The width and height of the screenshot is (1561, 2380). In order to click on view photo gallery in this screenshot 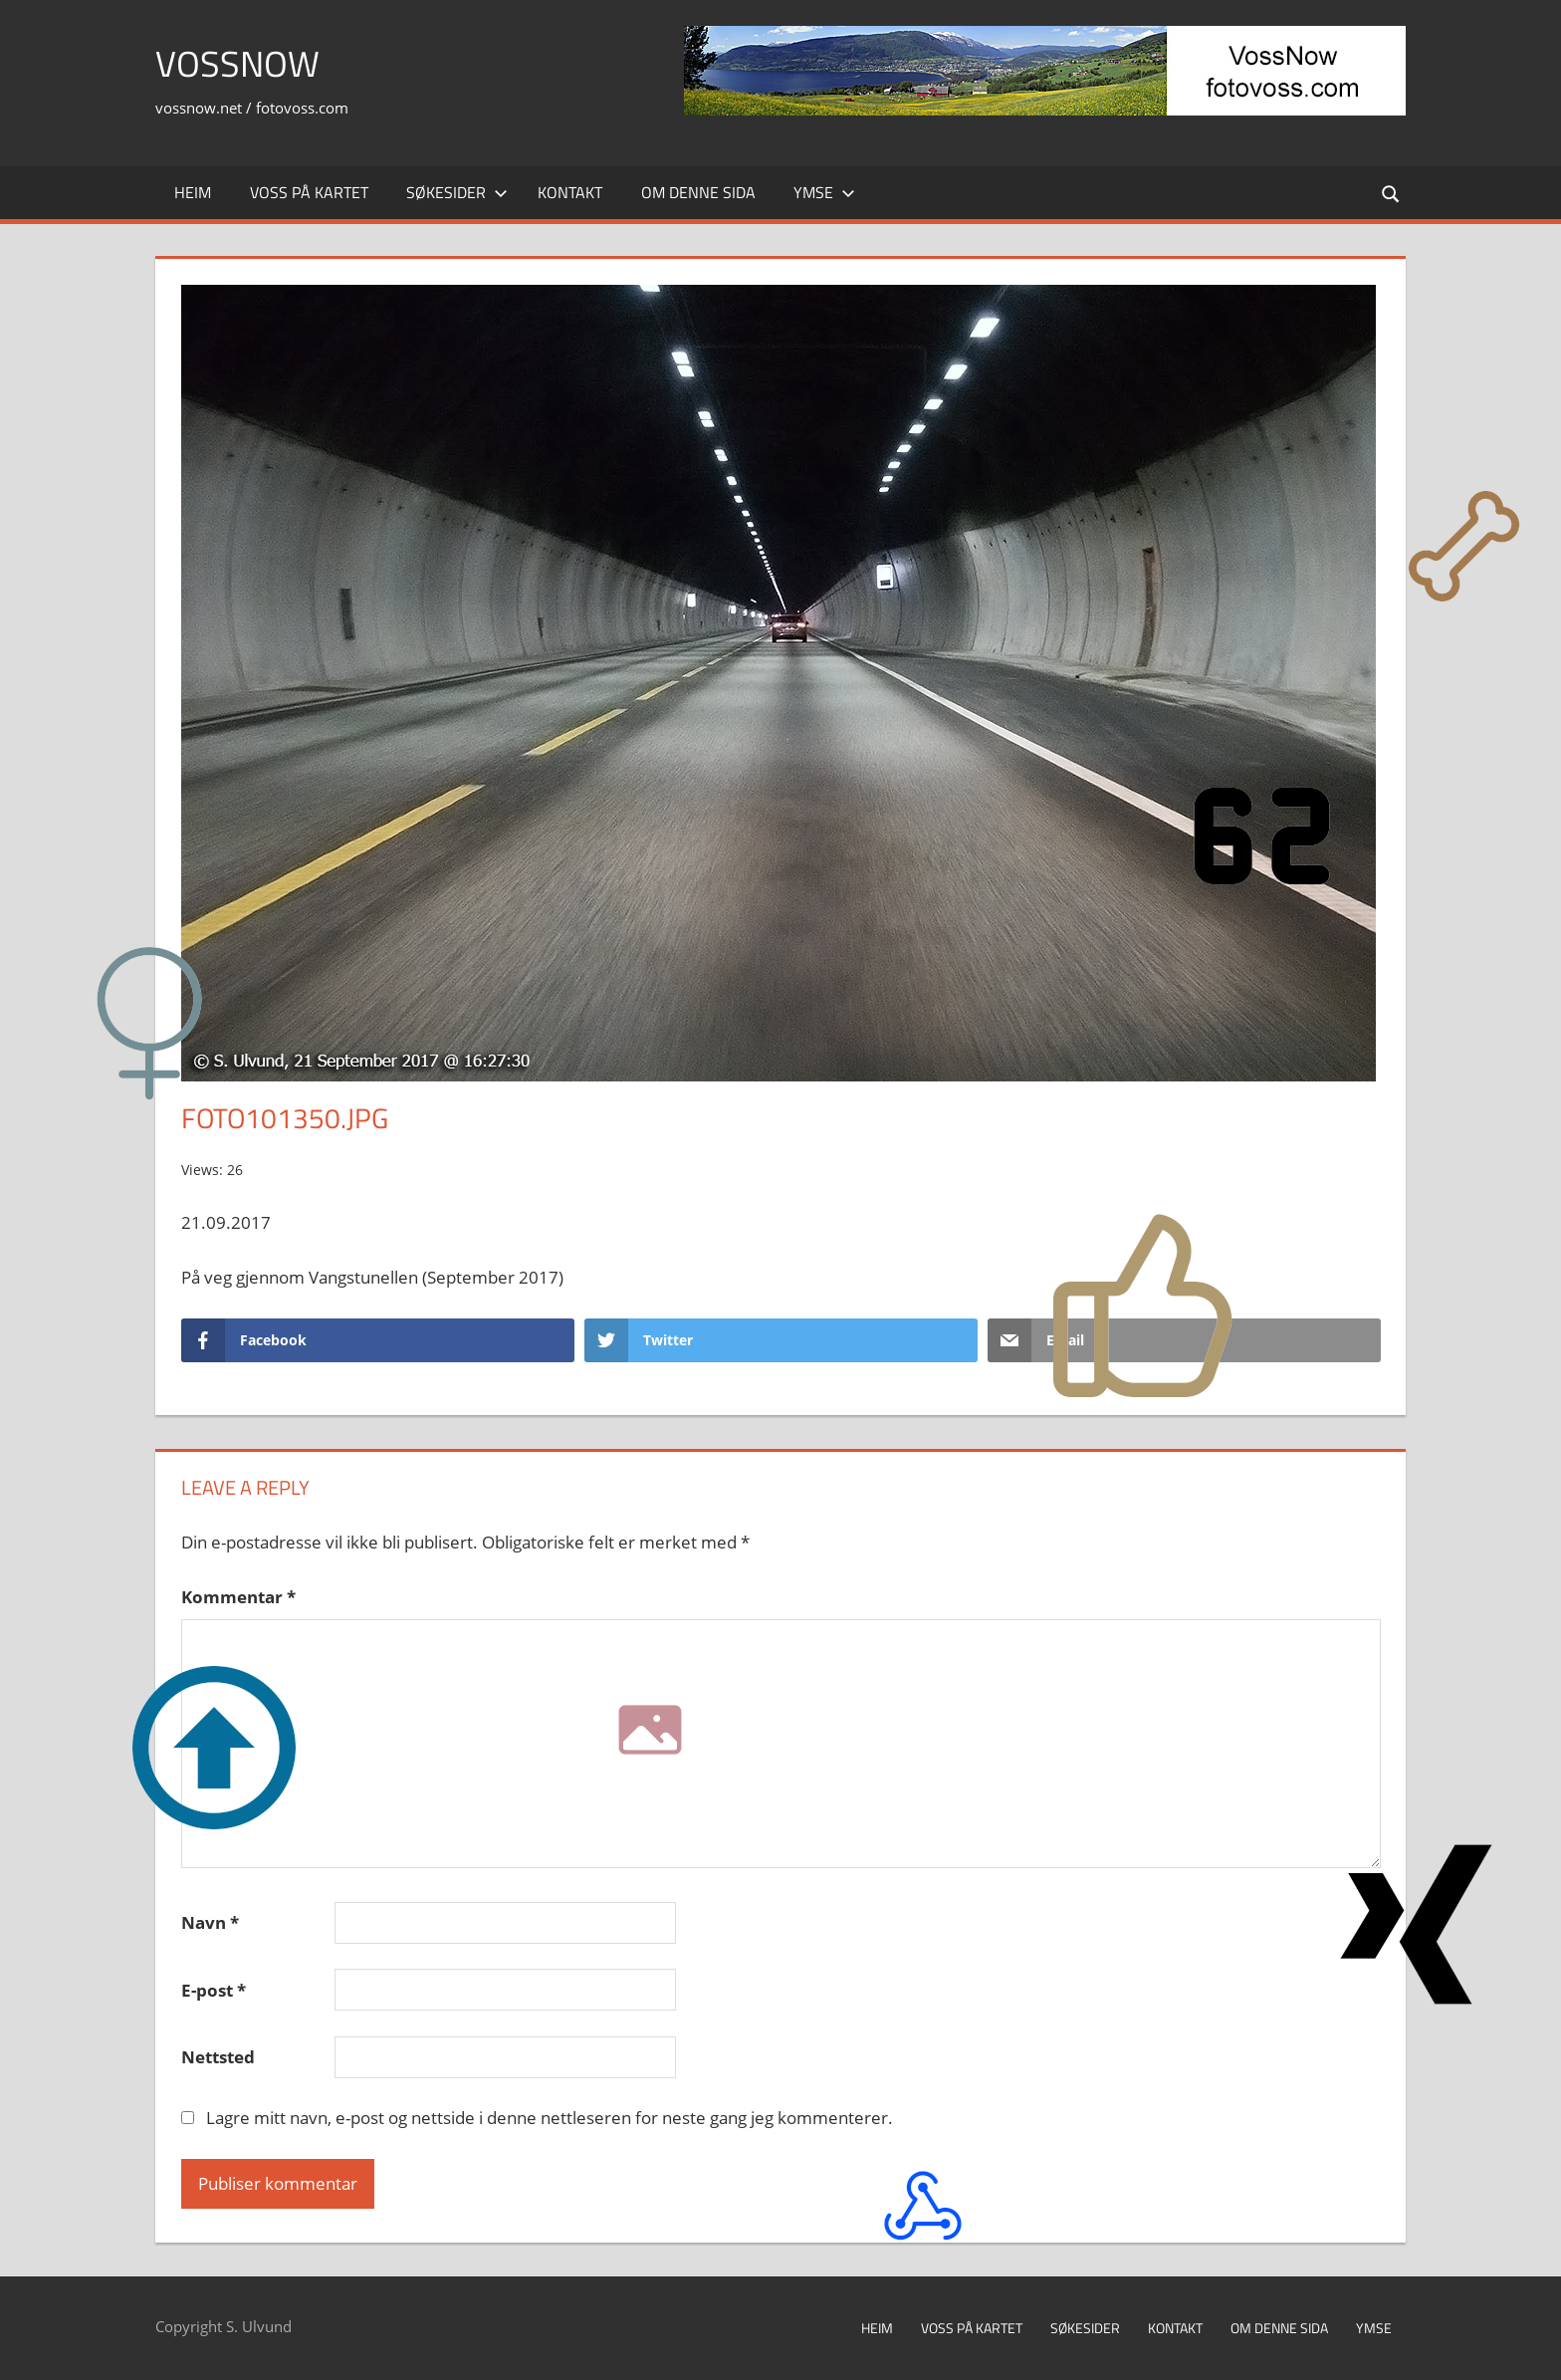, I will do `click(650, 1730)`.